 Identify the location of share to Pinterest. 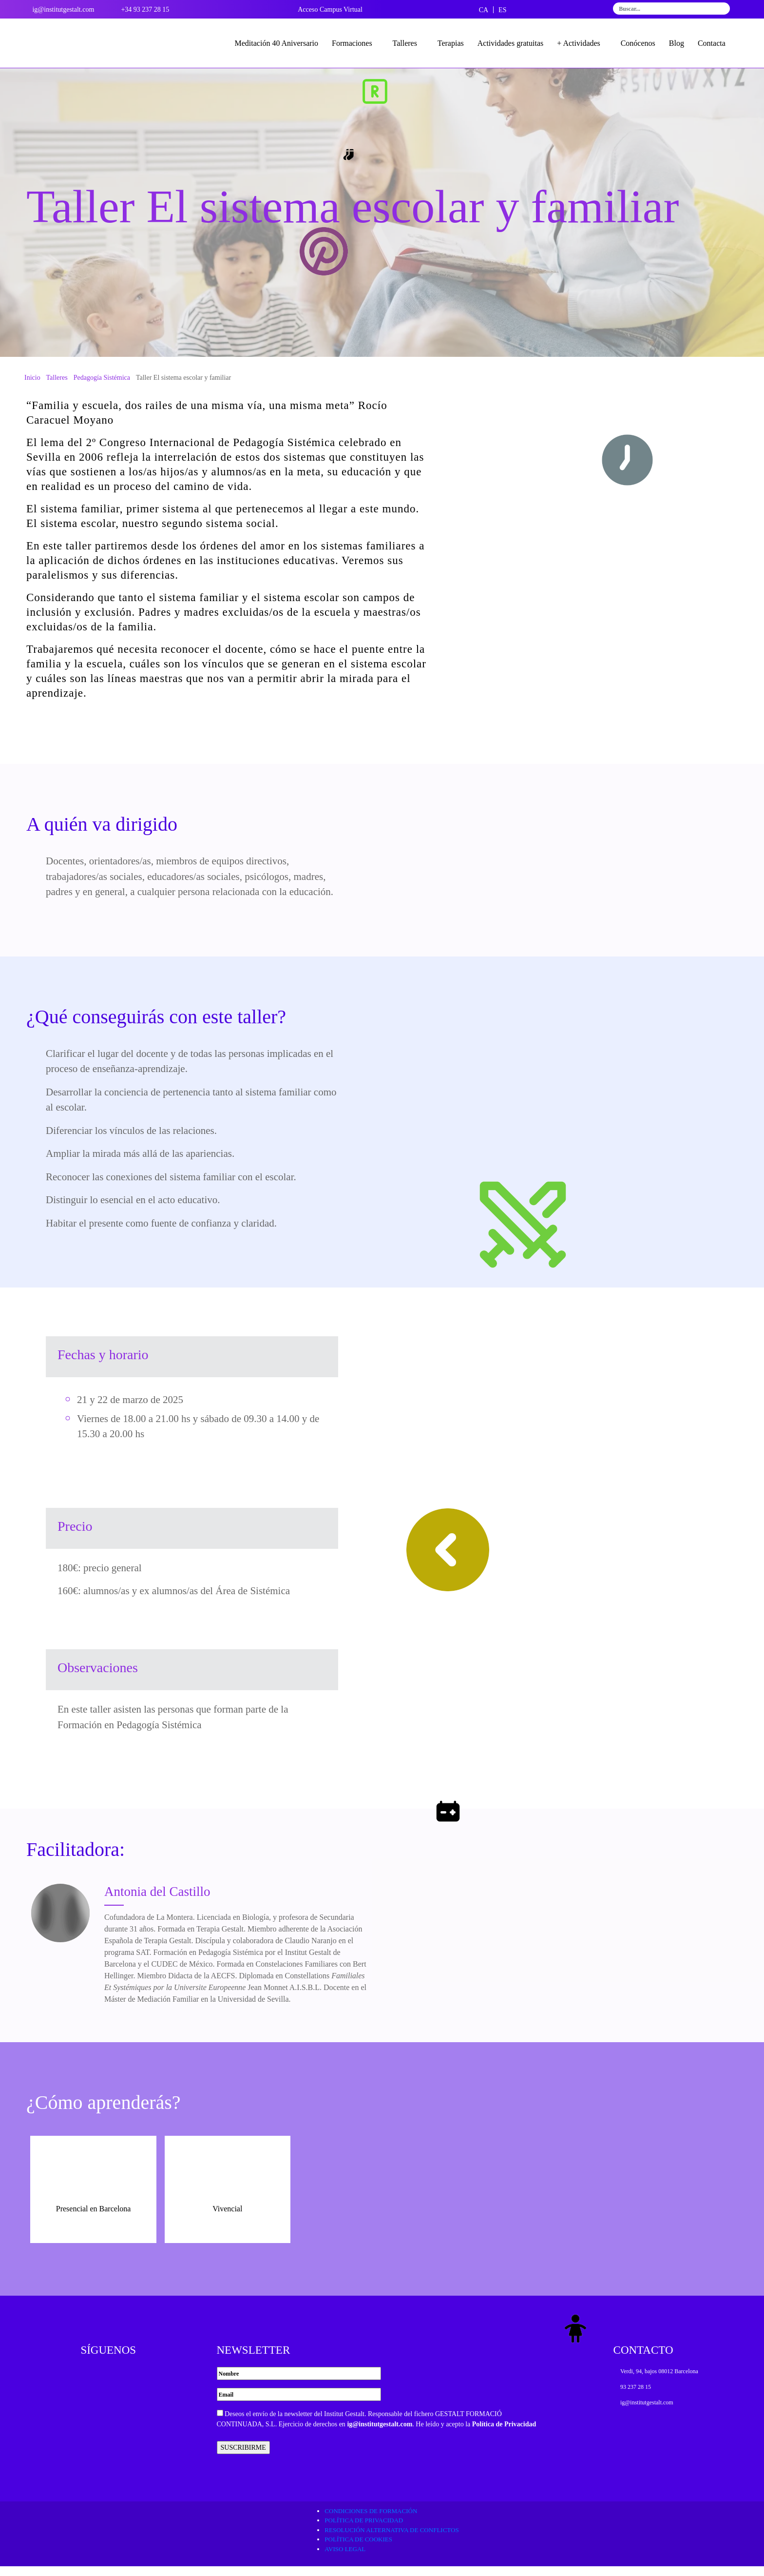
(324, 251).